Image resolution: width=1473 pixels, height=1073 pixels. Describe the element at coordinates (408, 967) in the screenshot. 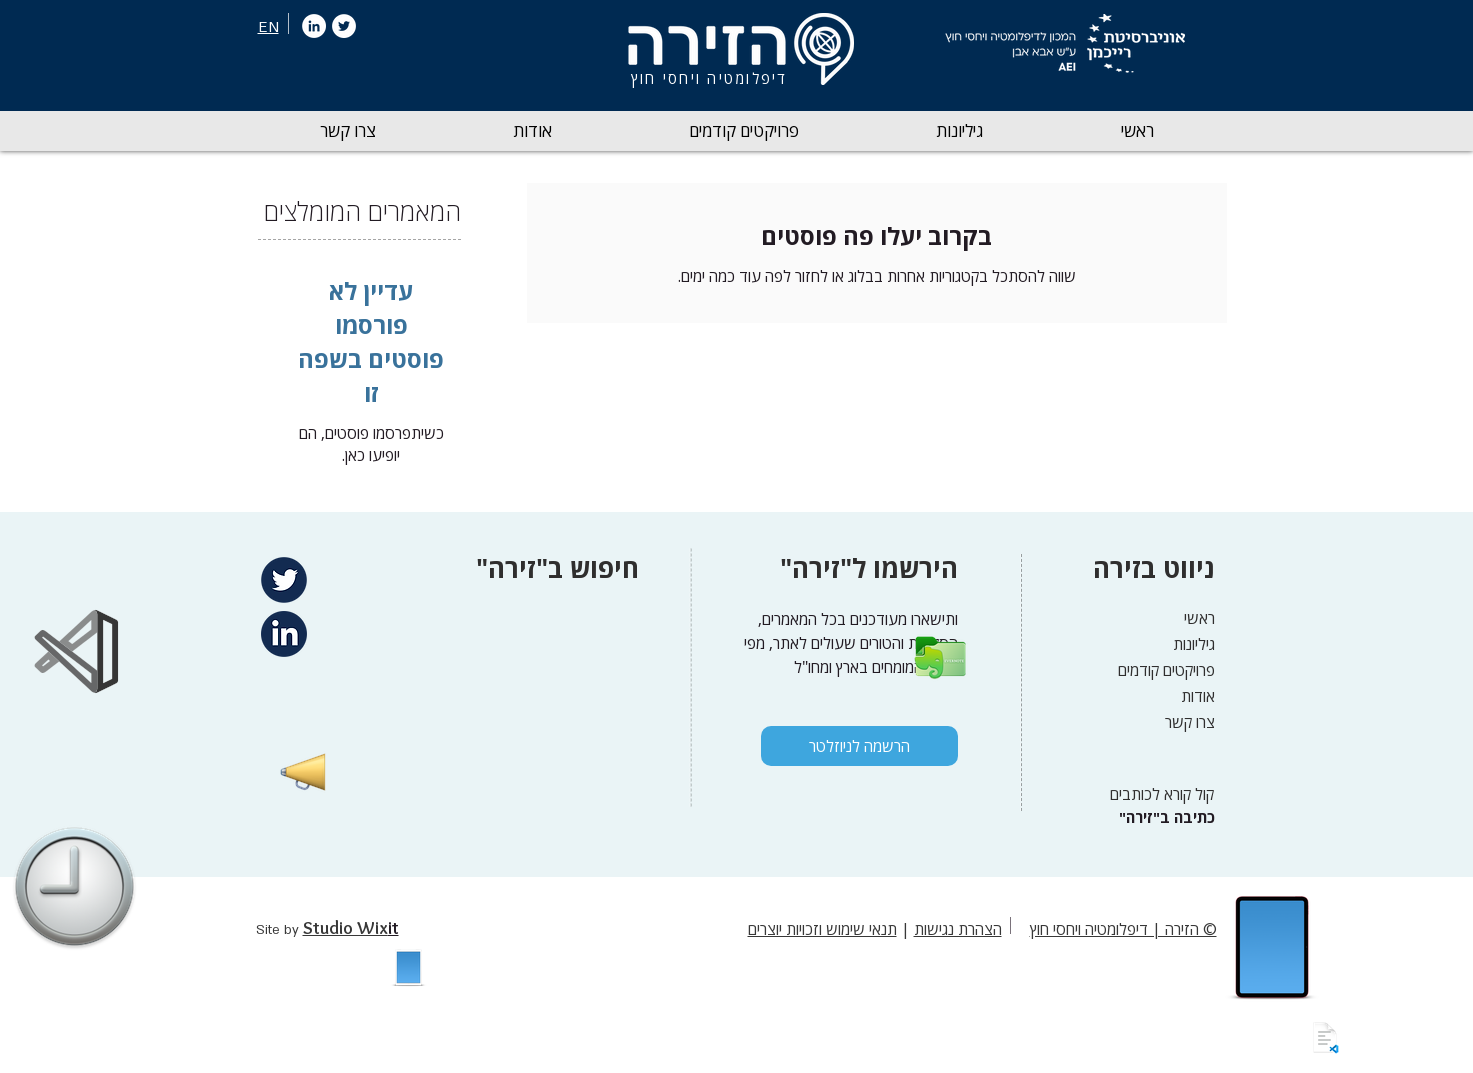

I see `iPad Pro with cellular connectivity` at that location.